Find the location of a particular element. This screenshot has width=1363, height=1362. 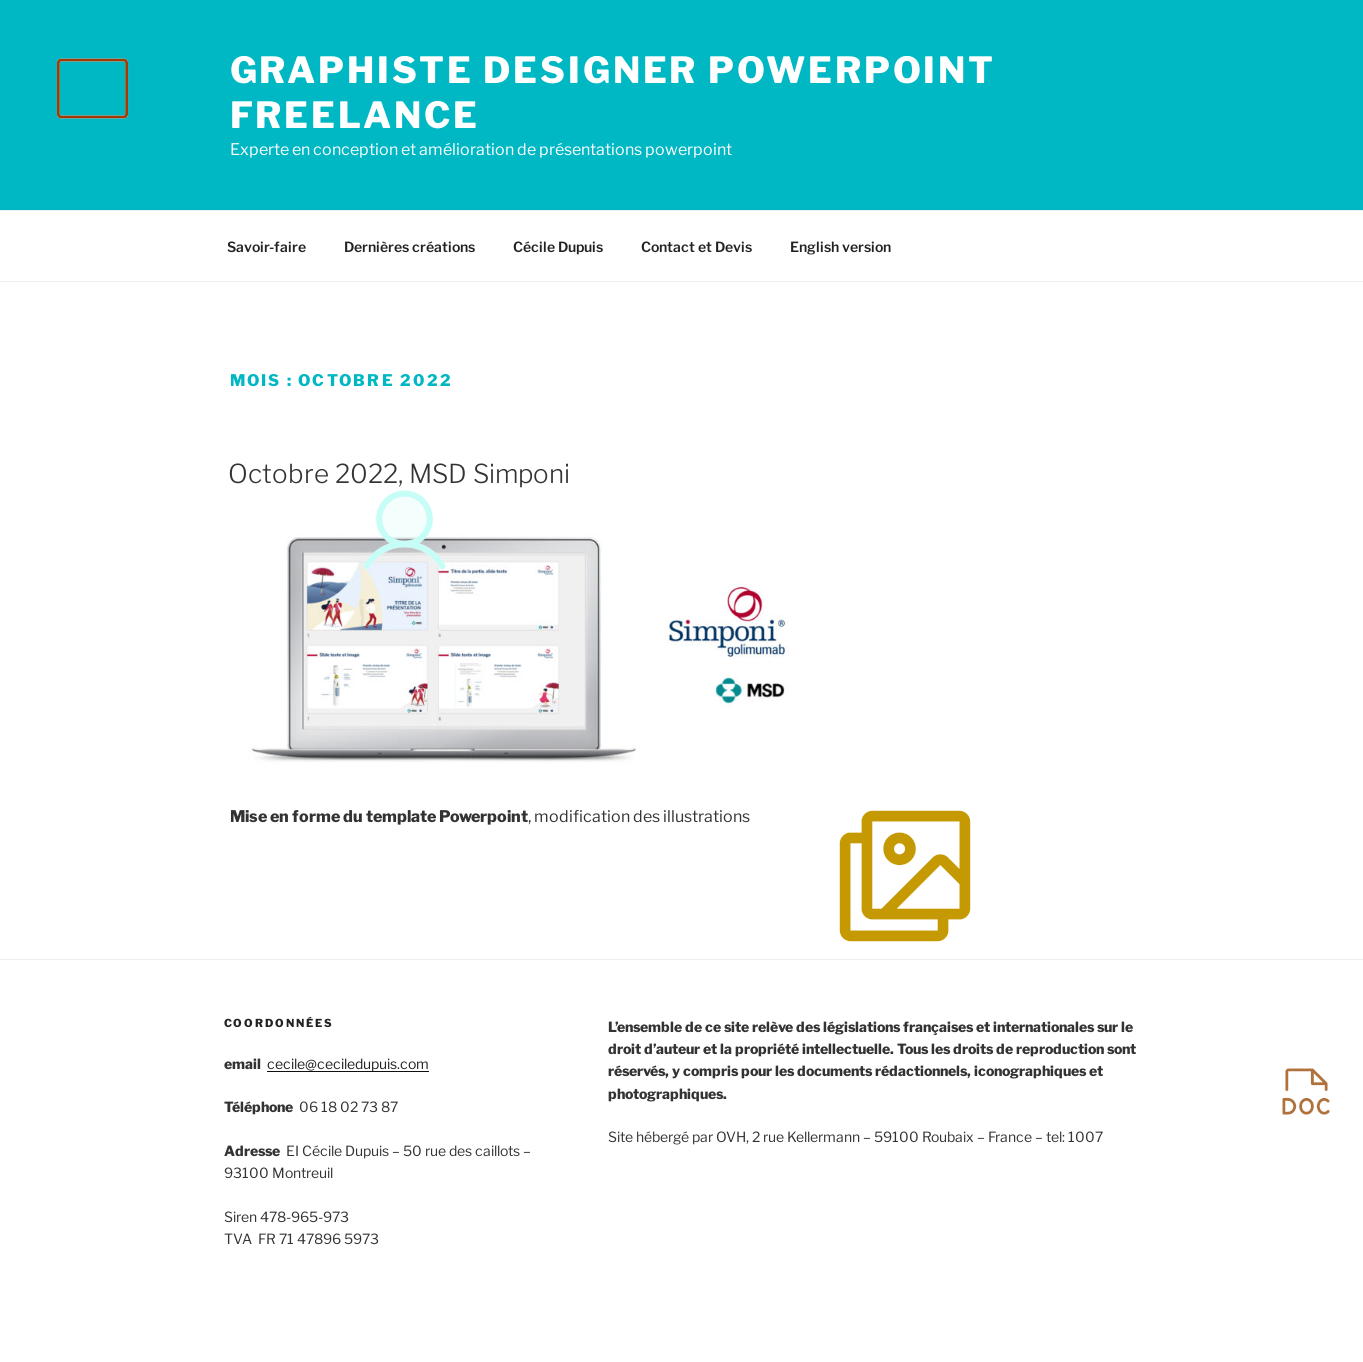

view photo gallery is located at coordinates (905, 876).